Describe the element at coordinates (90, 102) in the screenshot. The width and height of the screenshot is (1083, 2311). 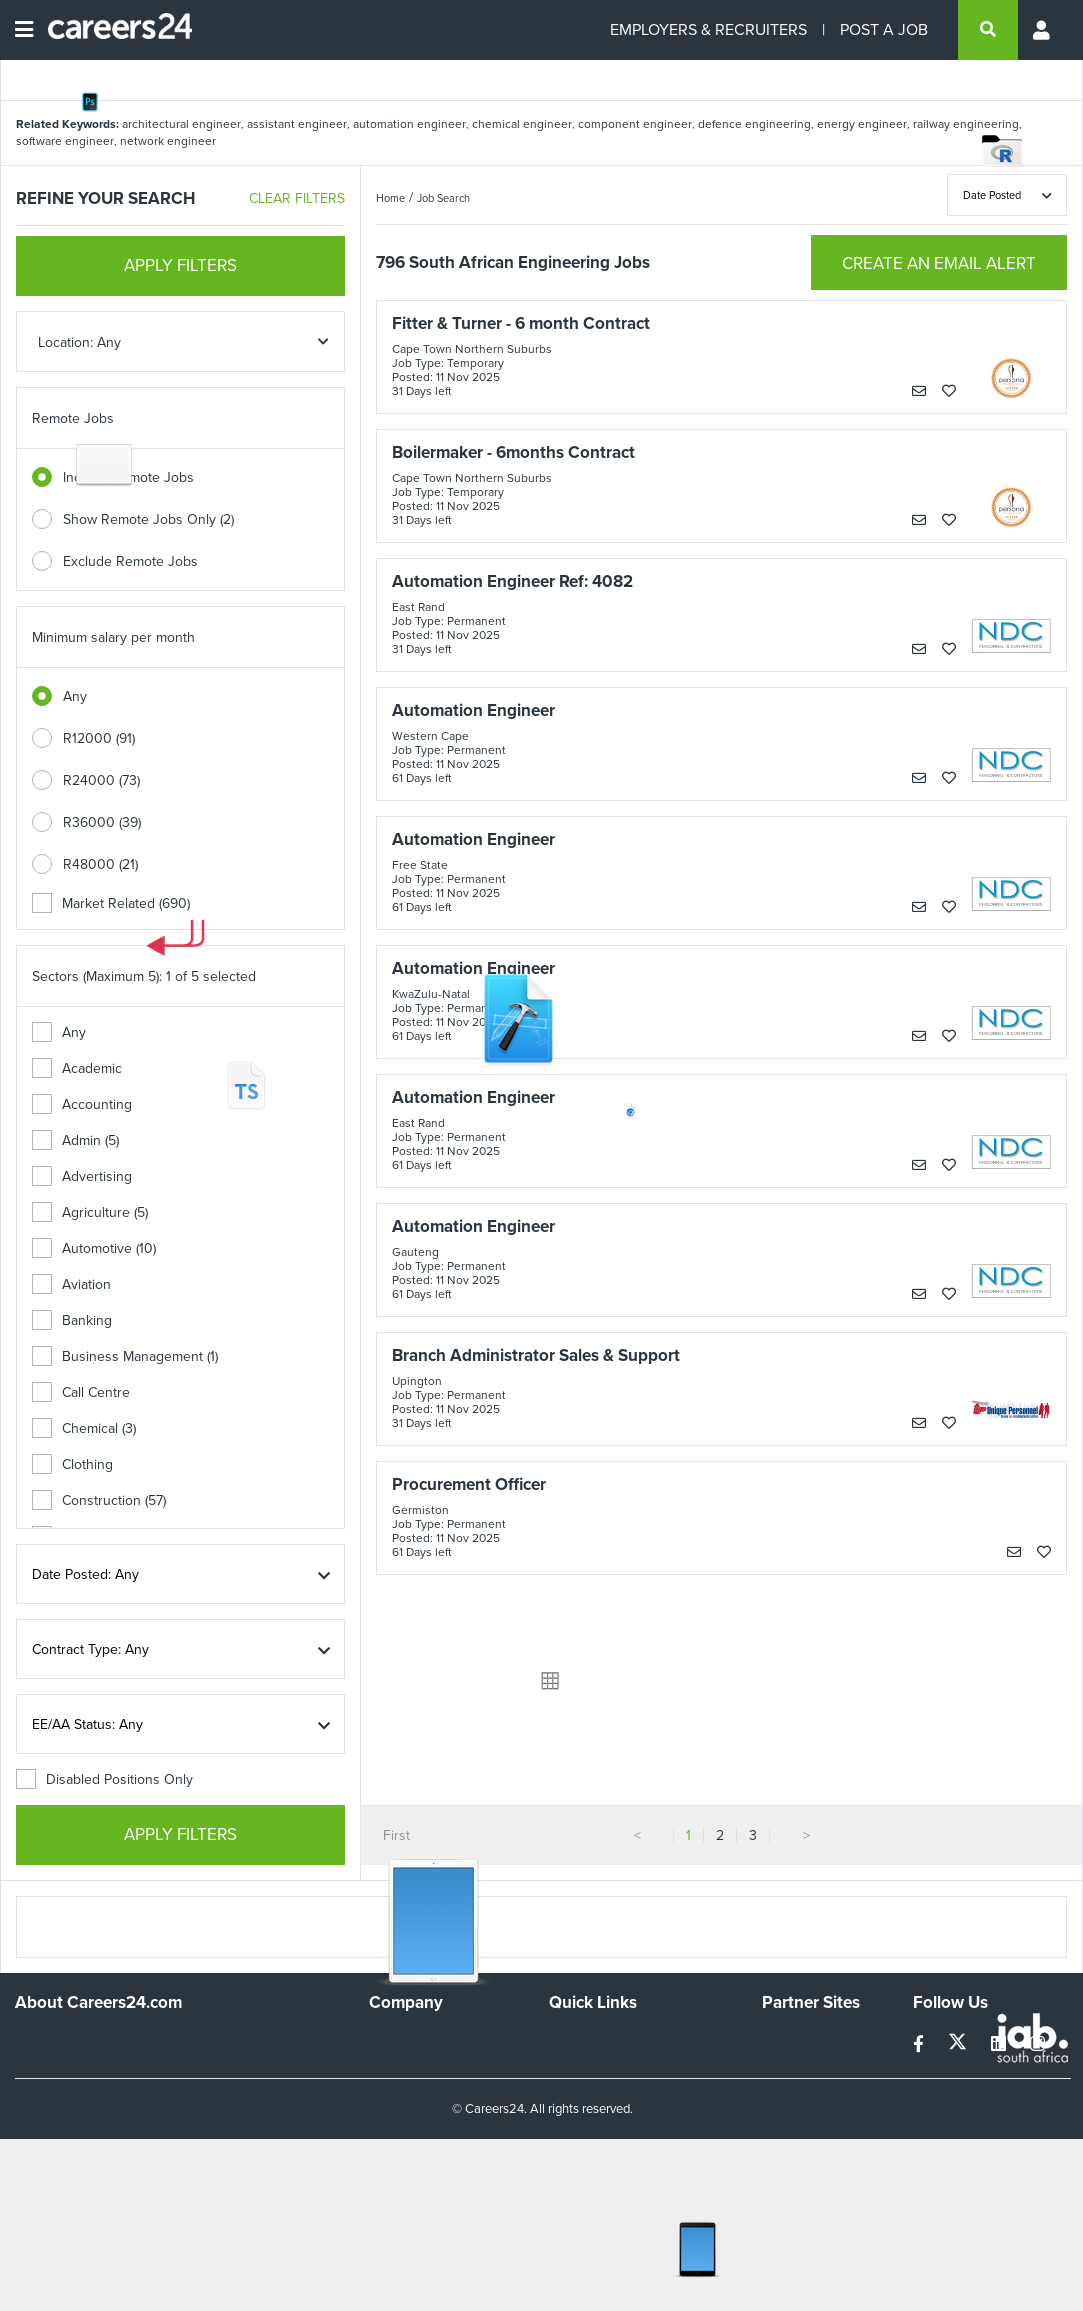
I see `adobe photoshop file type indicator` at that location.